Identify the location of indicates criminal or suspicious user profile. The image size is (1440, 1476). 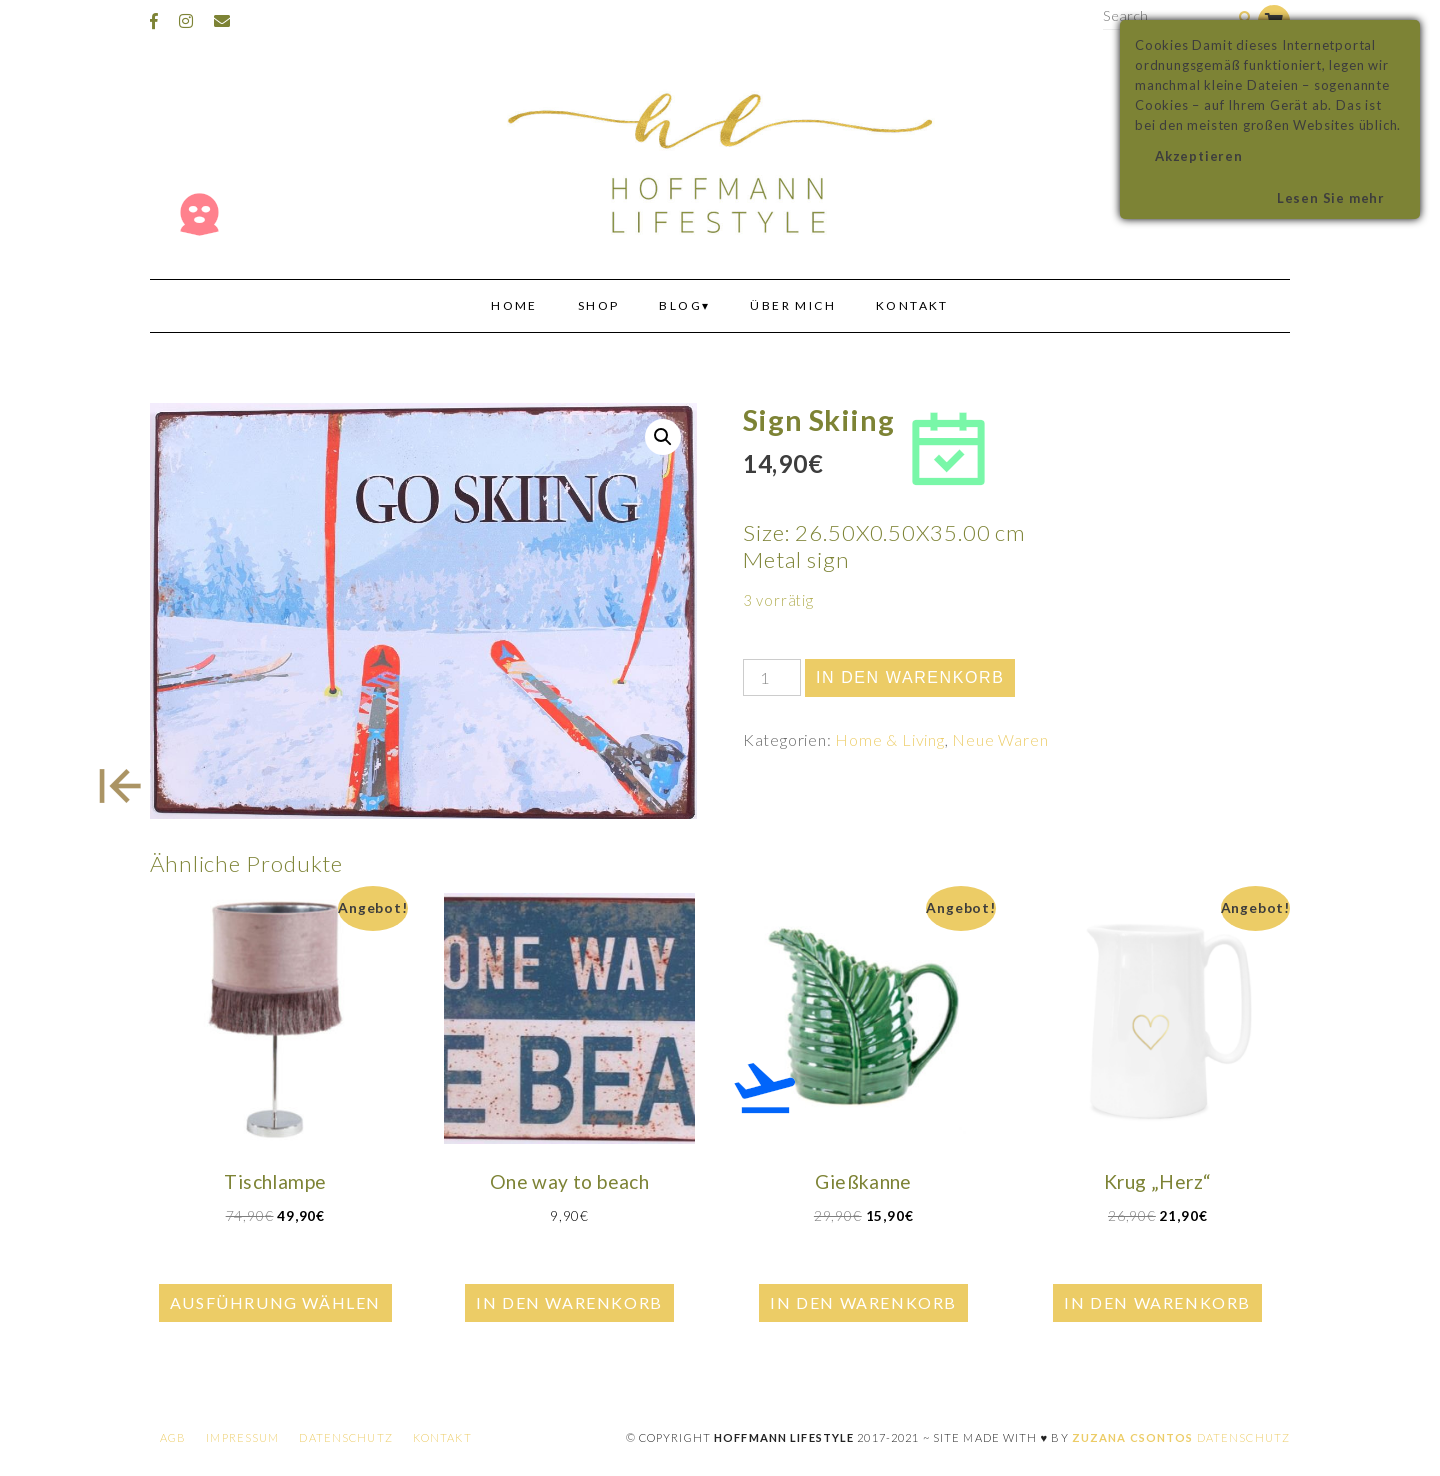
(199, 214).